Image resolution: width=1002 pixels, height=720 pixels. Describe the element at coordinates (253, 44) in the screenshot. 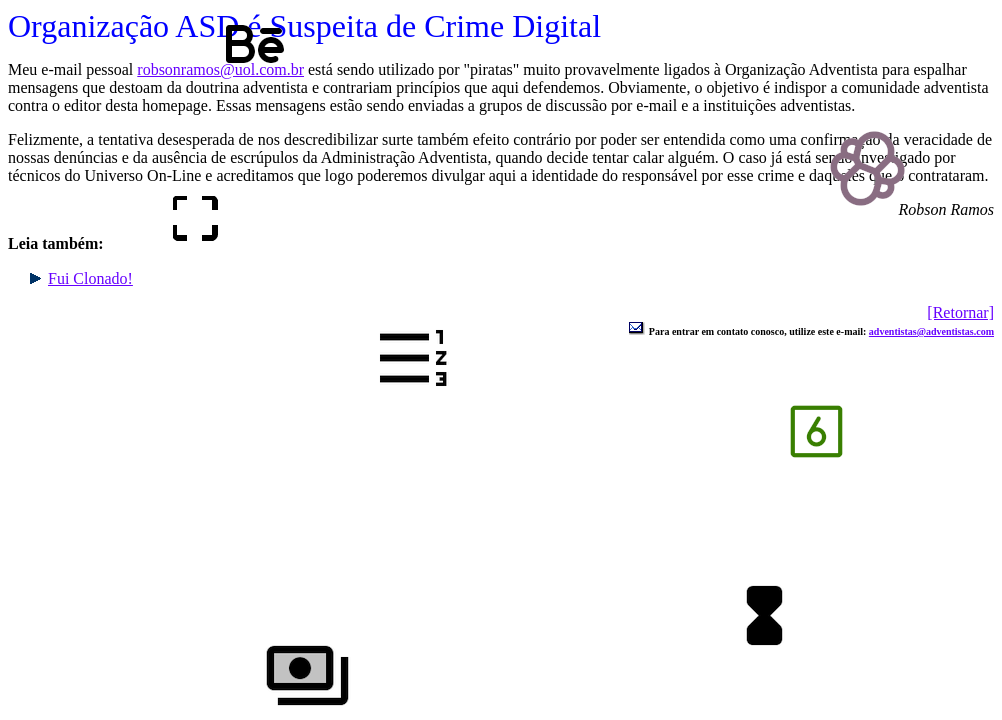

I see `link to Behance portfolio` at that location.